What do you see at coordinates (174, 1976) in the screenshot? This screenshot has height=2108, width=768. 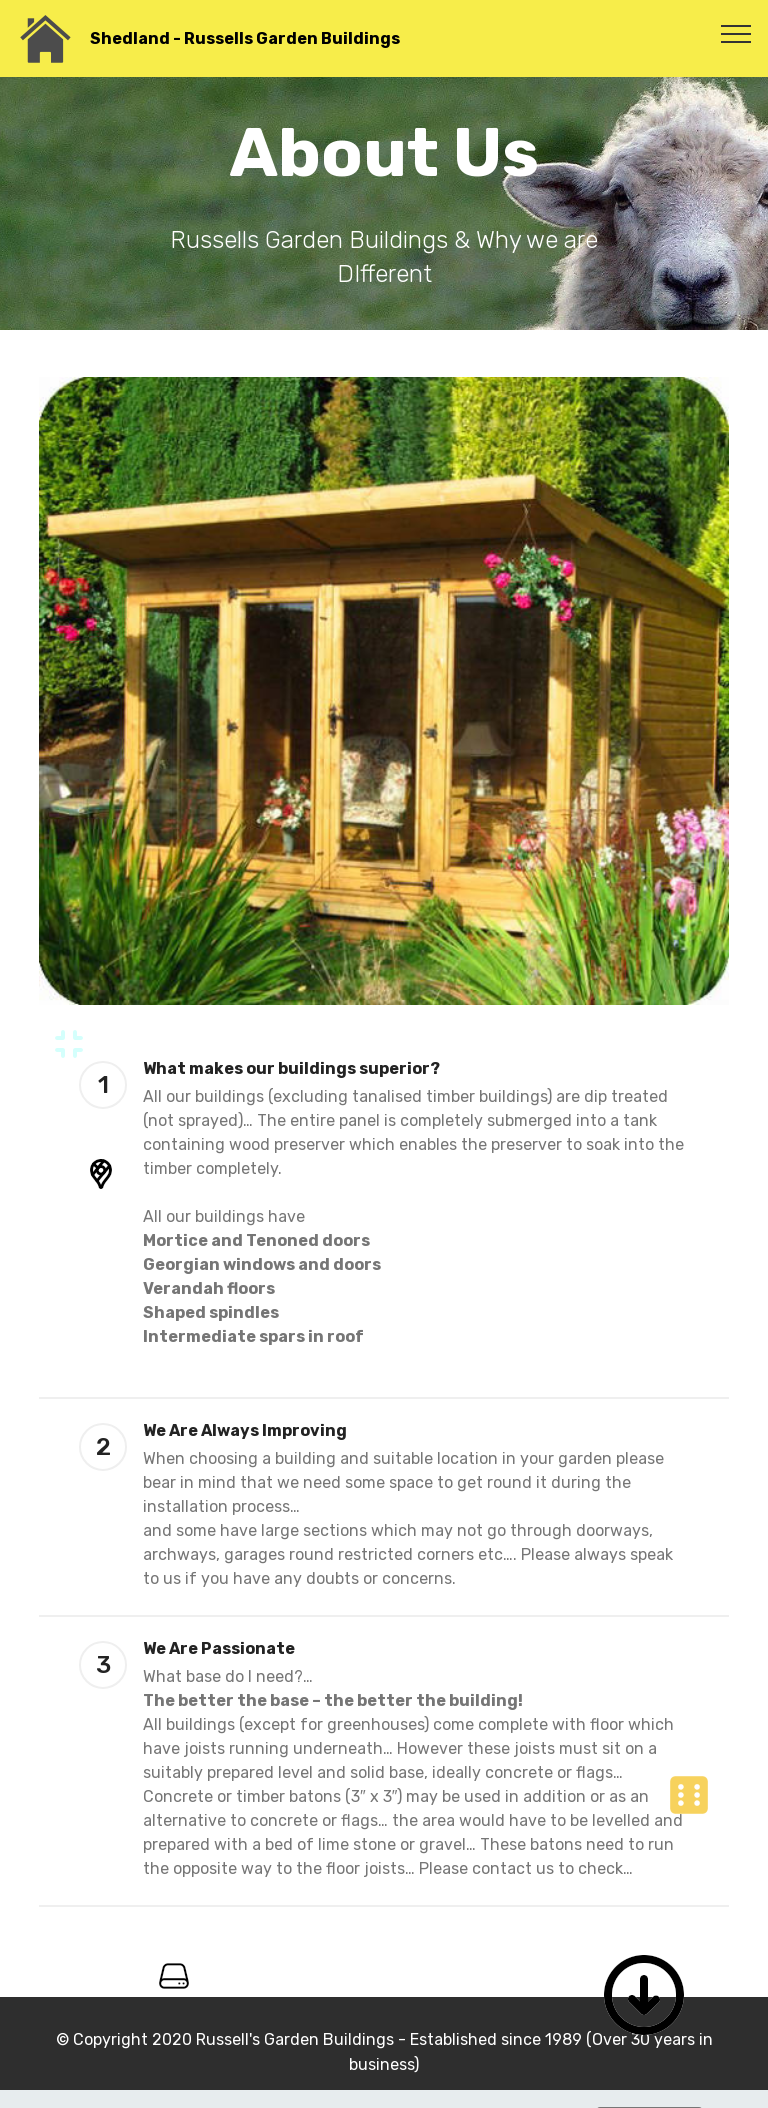 I see `access server settings or management` at bounding box center [174, 1976].